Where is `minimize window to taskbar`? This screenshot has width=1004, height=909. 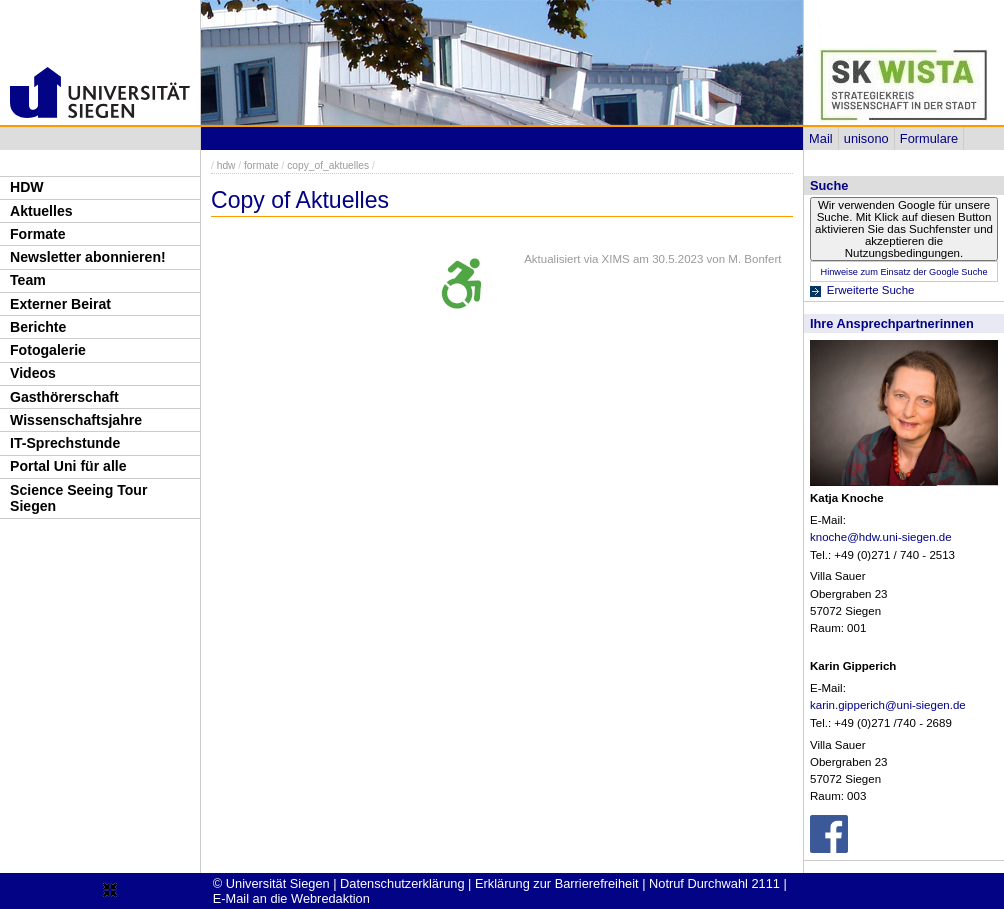 minimize window to taskbar is located at coordinates (110, 890).